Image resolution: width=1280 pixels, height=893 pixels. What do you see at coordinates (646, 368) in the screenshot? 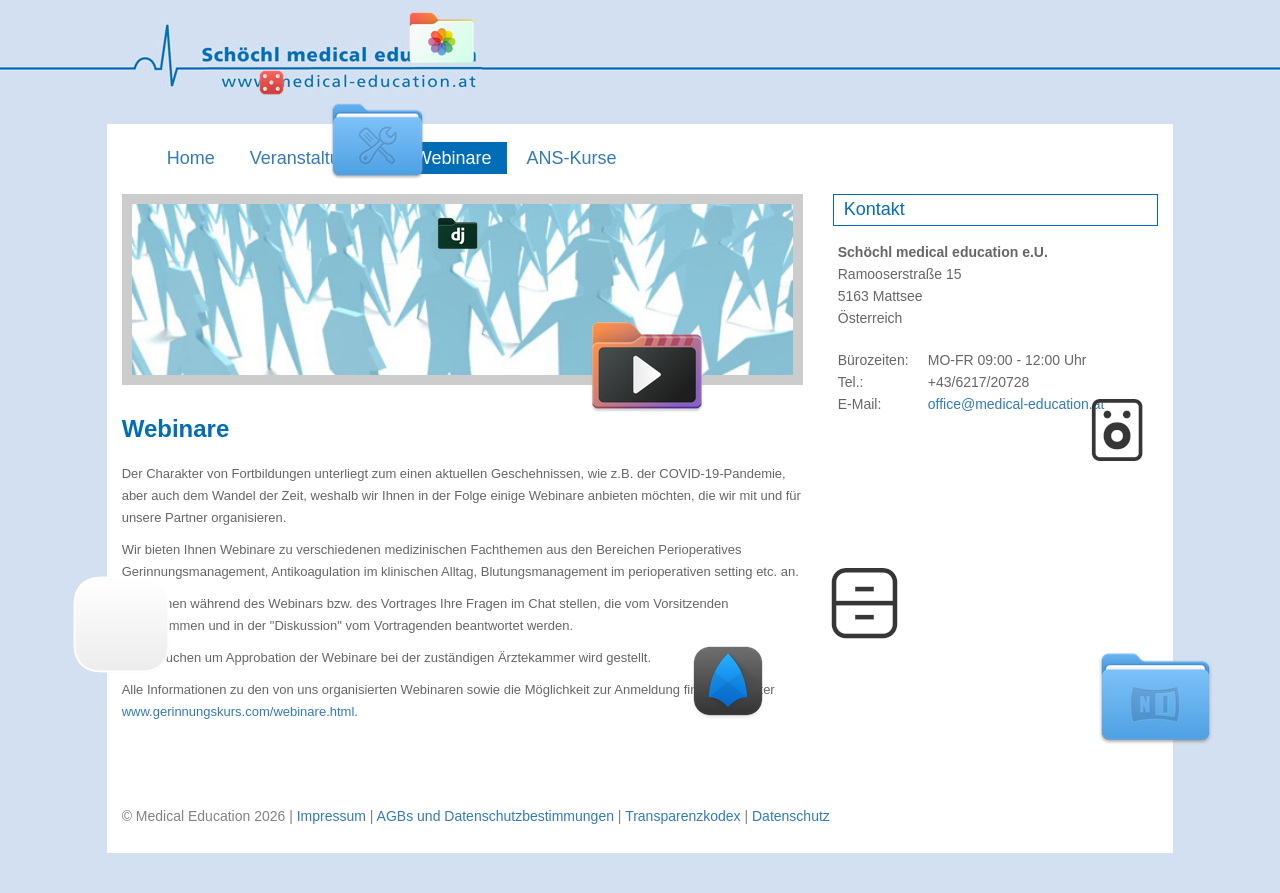
I see `open your movie files folder` at bounding box center [646, 368].